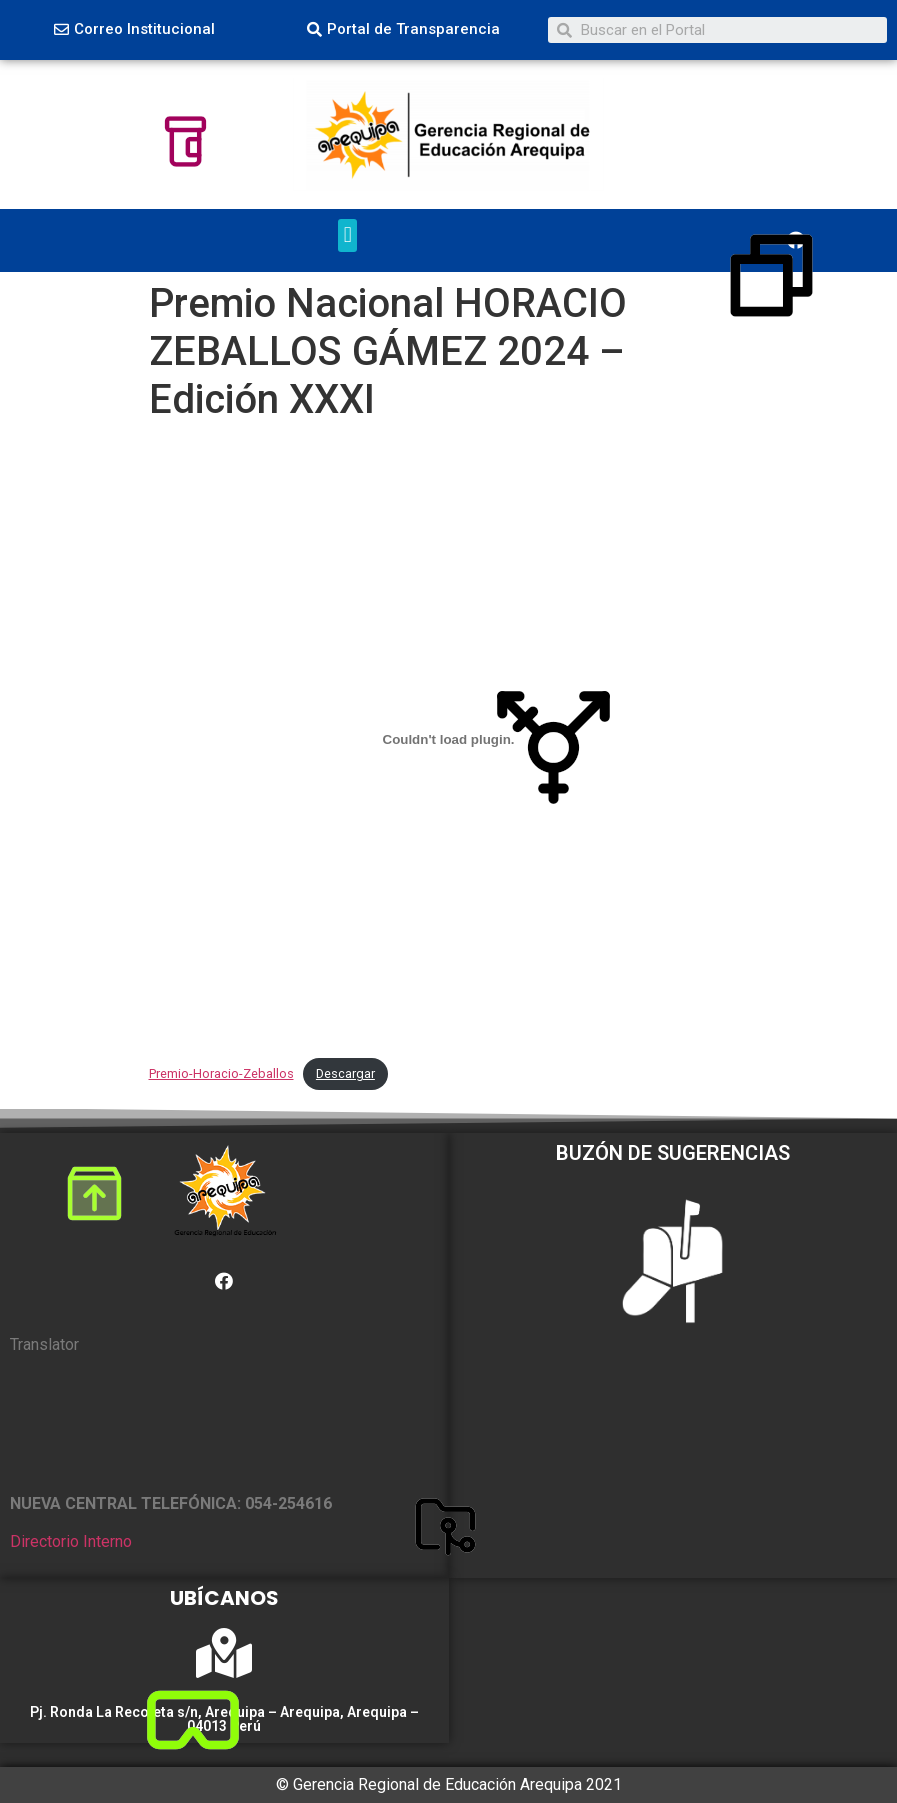 This screenshot has height=1803, width=897. I want to click on access virtual reality or VR mode, so click(193, 1720).